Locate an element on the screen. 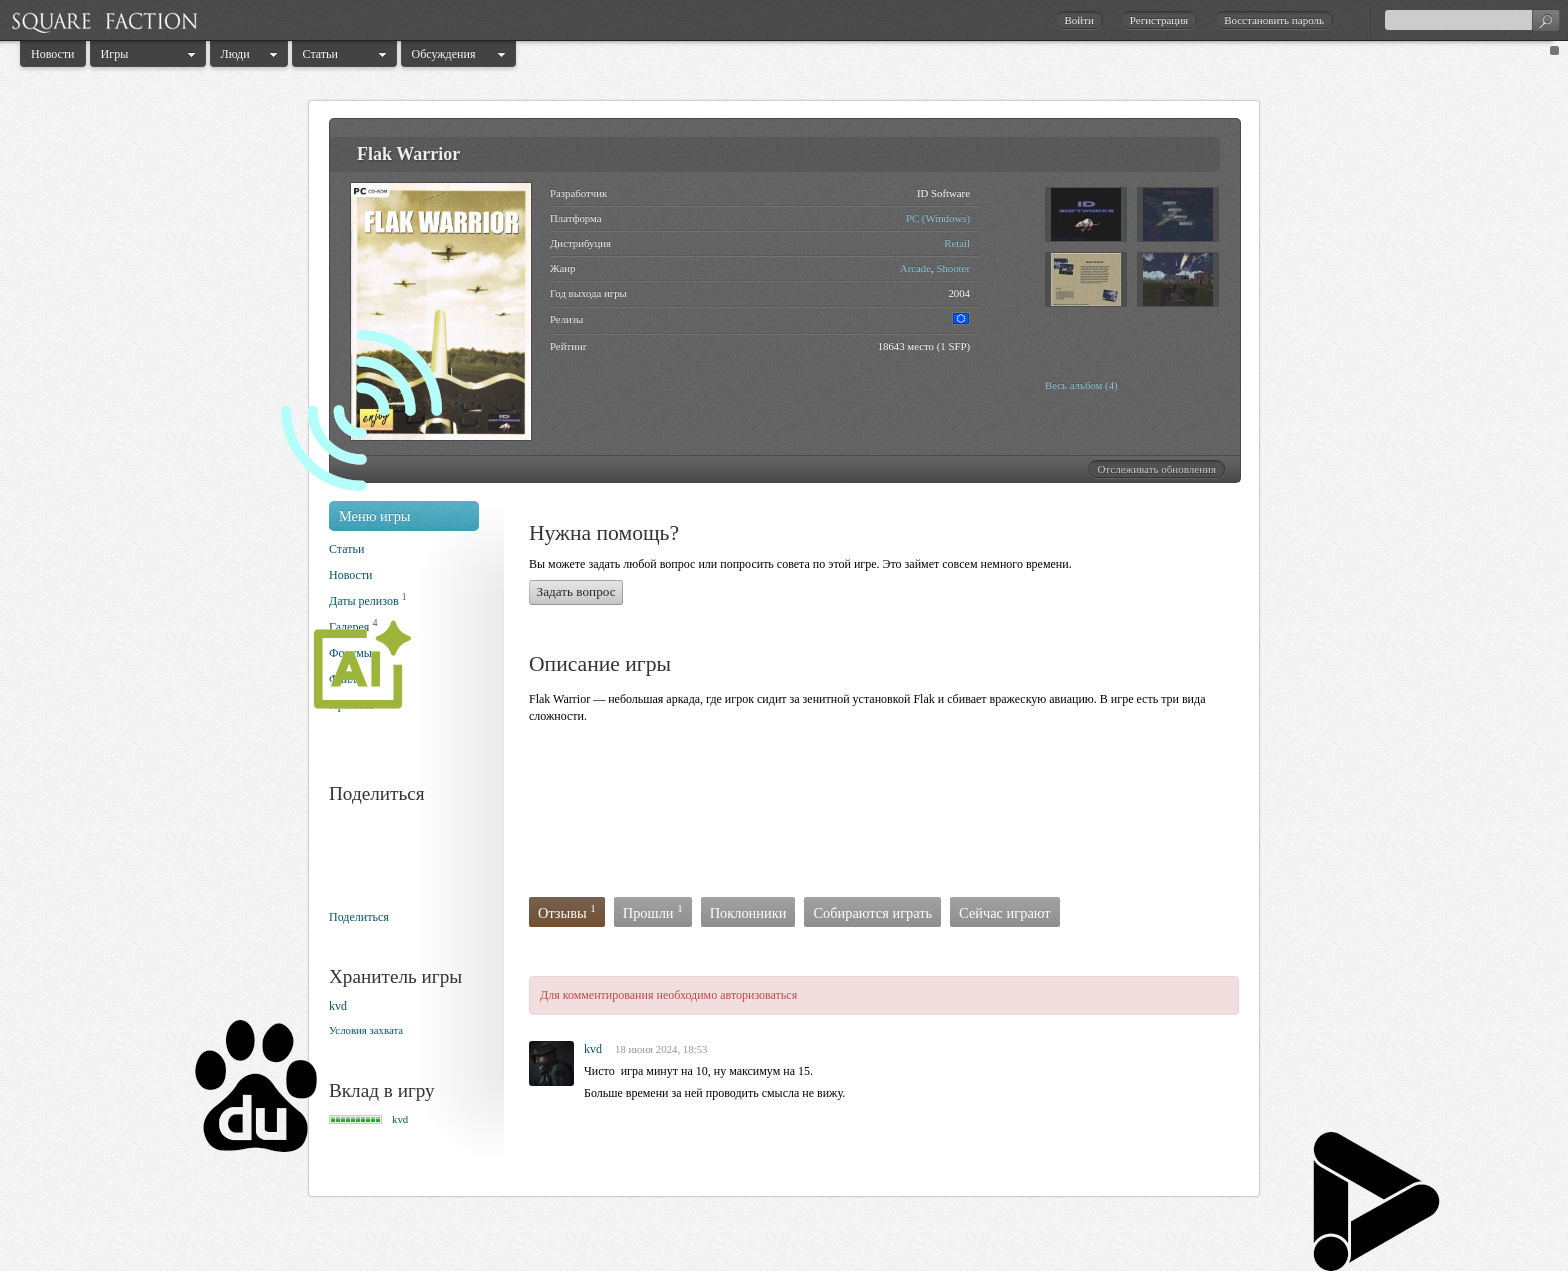 This screenshot has width=1568, height=1271. Google Display & Video 360 app or service is located at coordinates (1376, 1201).